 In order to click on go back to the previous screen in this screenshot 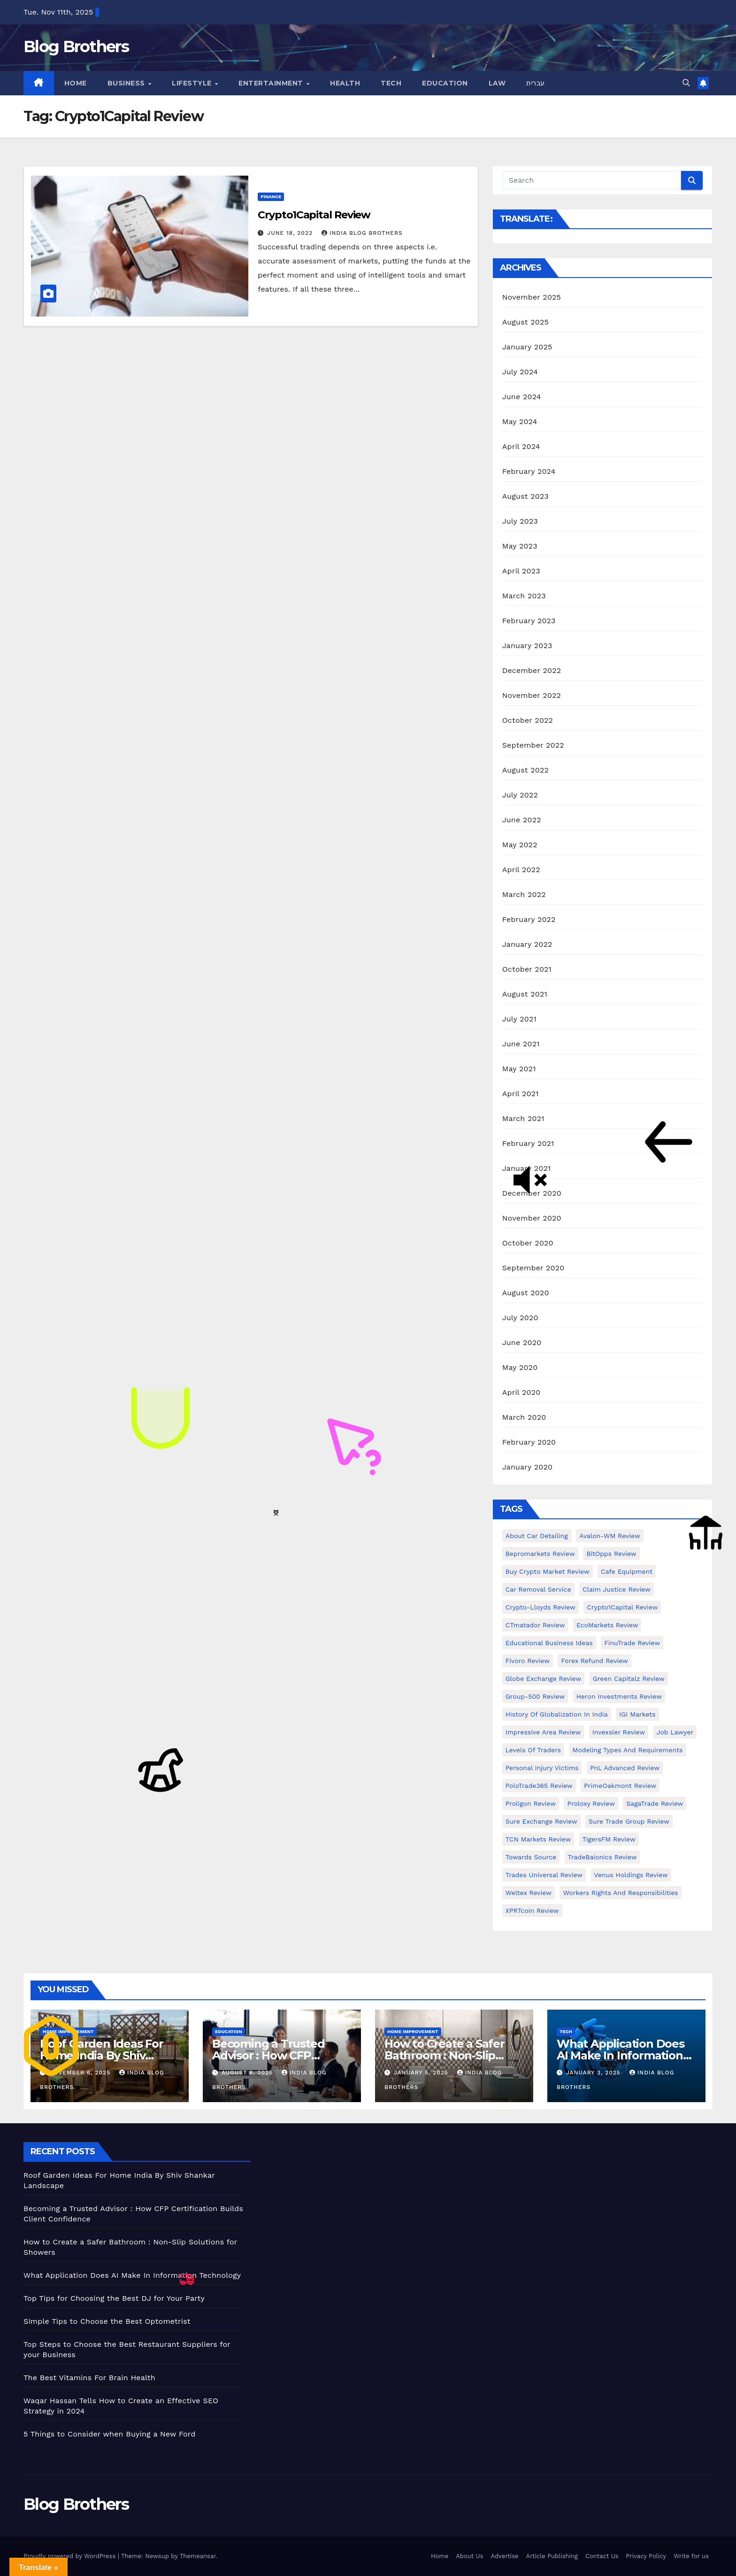, I will do `click(668, 1142)`.